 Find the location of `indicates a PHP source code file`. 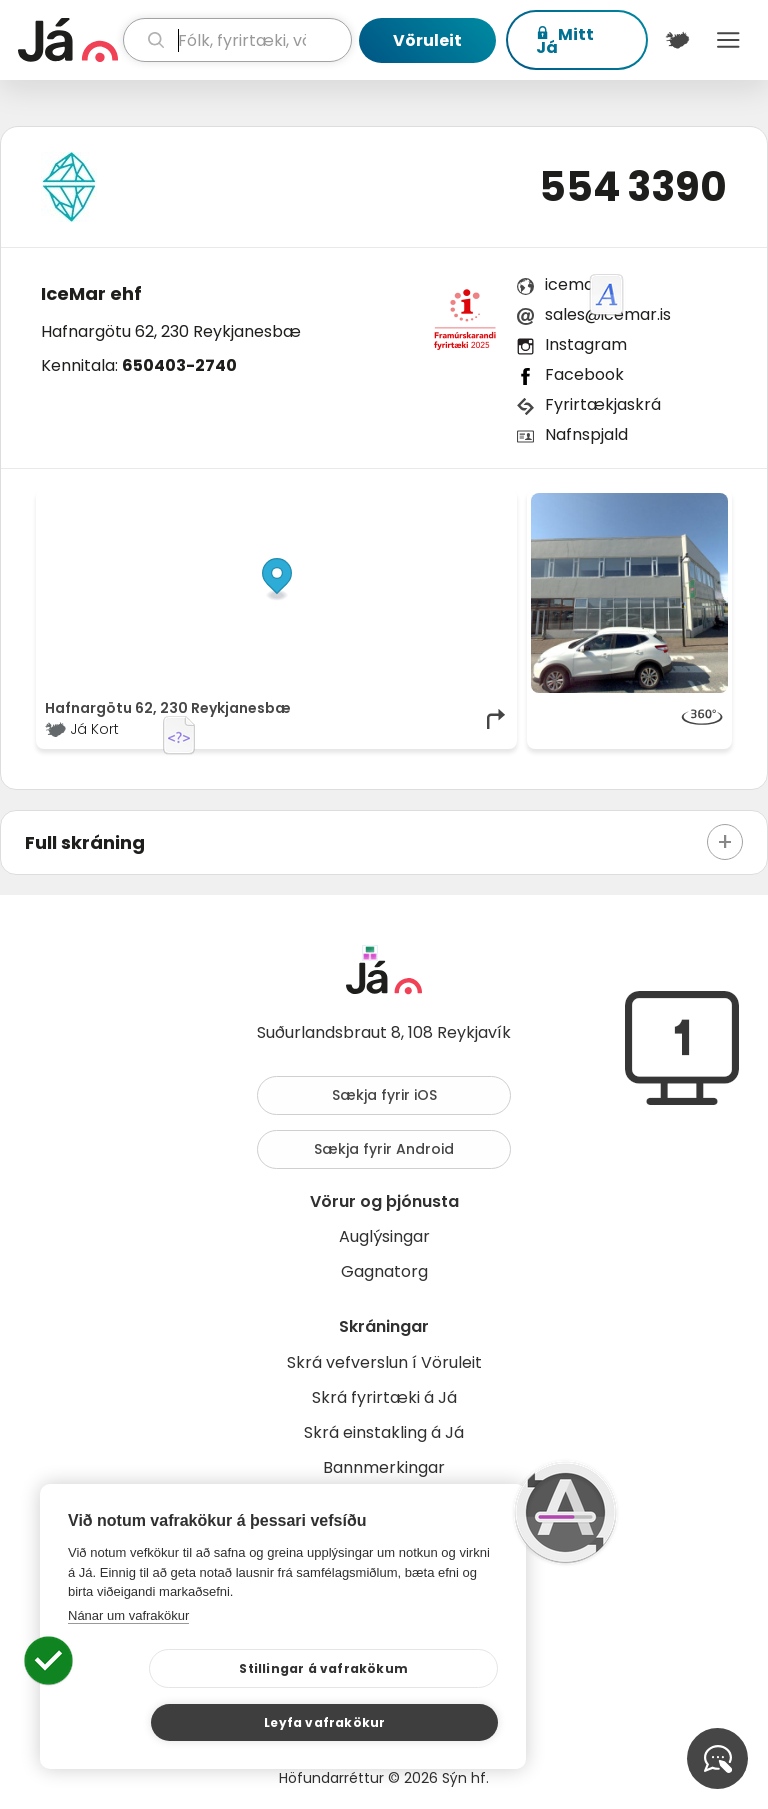

indicates a PHP source code file is located at coordinates (179, 735).